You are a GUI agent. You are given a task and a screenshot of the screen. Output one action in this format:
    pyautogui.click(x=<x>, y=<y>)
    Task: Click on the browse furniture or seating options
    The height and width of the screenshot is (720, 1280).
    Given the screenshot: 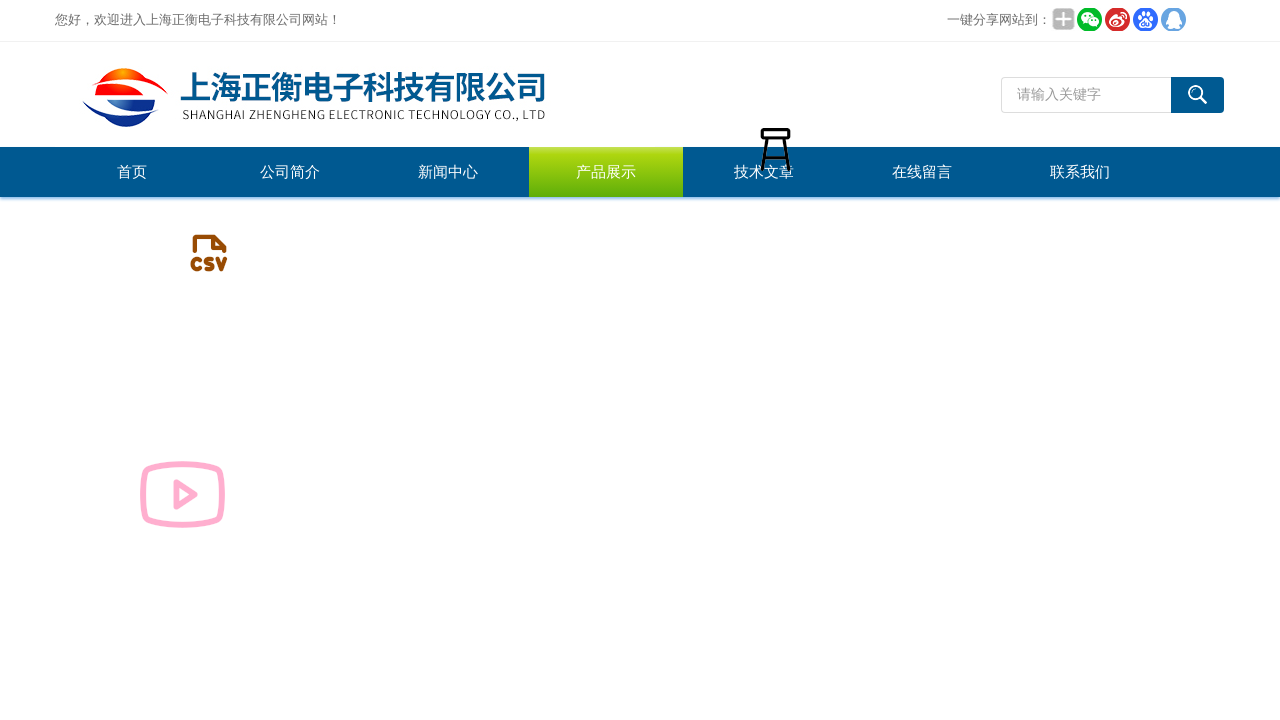 What is the action you would take?
    pyautogui.click(x=775, y=149)
    